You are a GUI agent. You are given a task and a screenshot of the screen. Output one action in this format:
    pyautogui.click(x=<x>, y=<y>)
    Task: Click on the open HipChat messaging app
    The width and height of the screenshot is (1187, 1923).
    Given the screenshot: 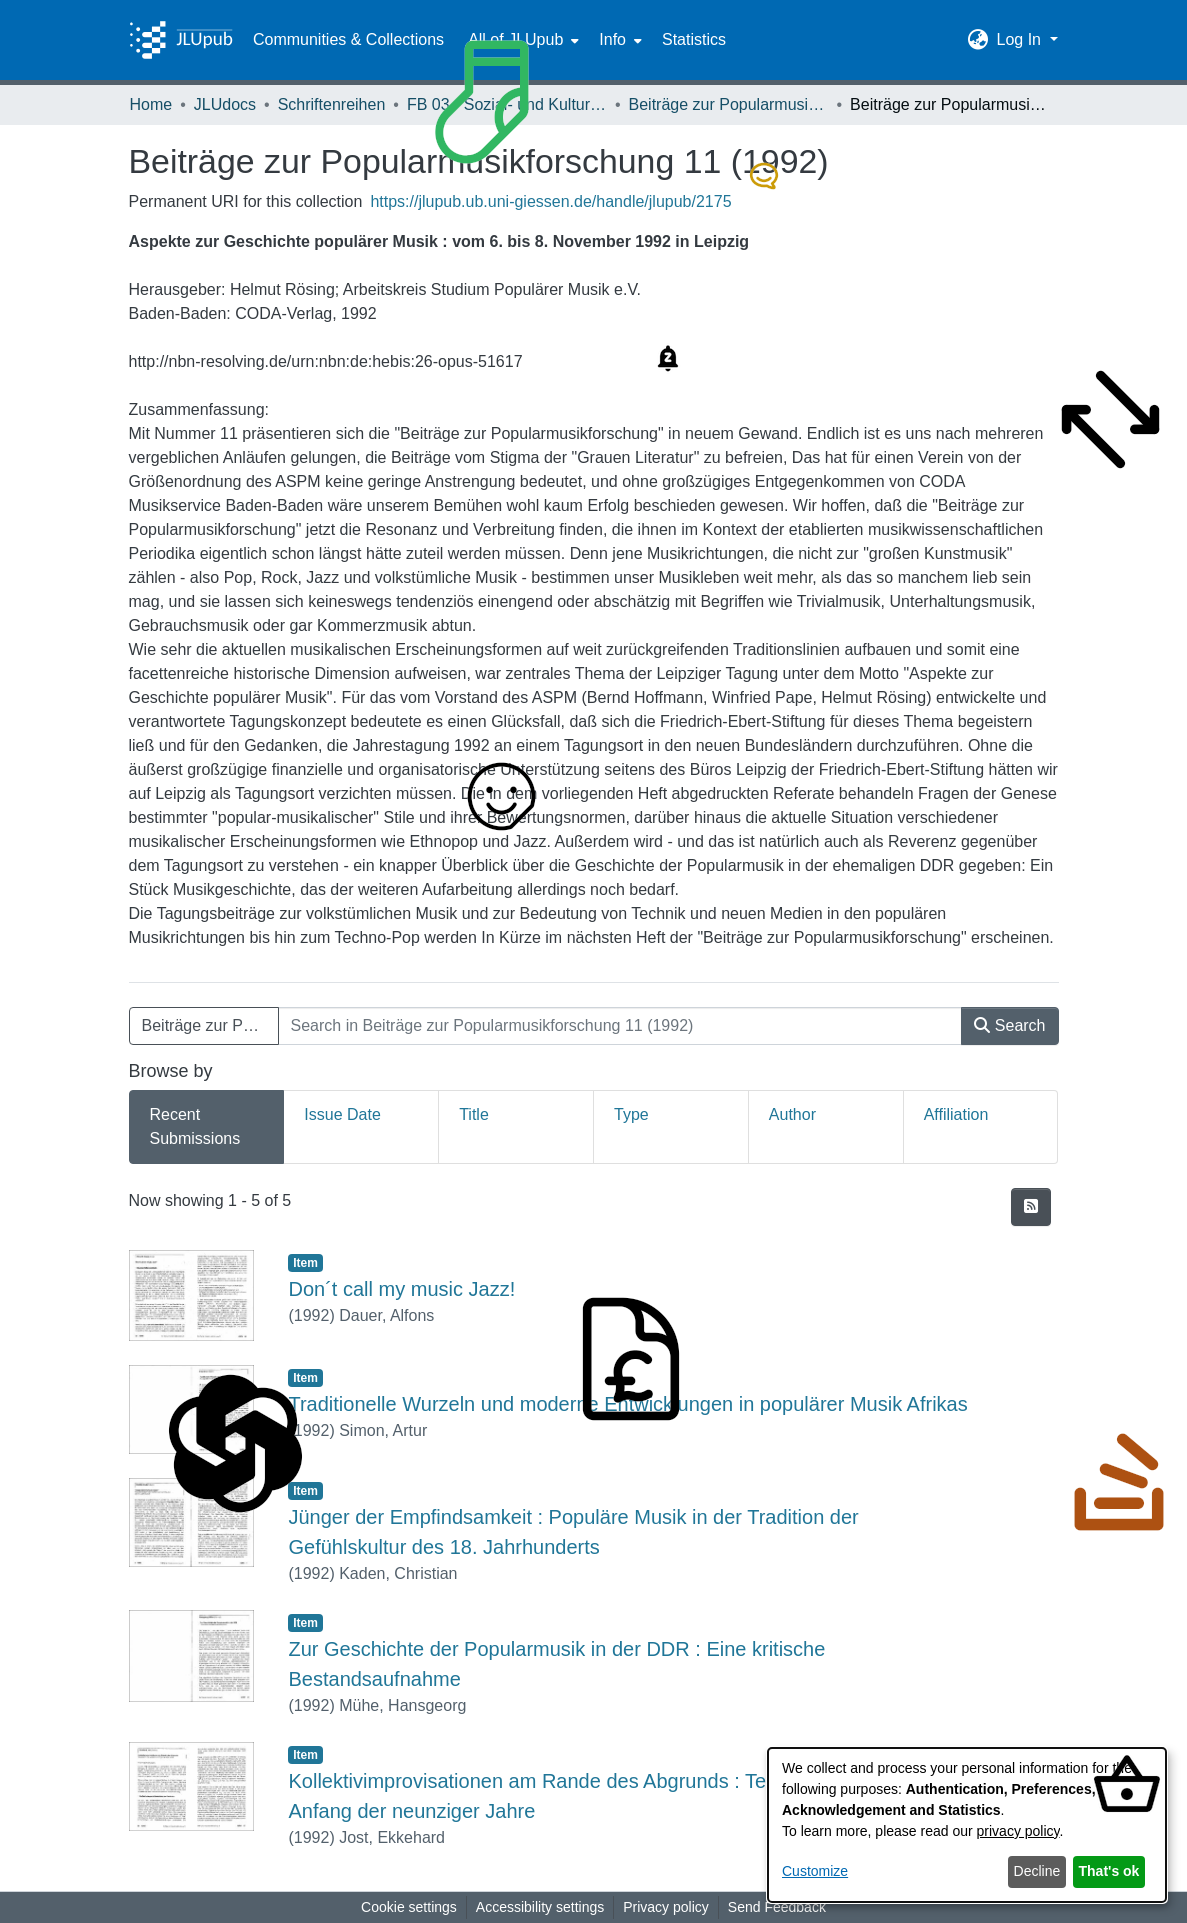 What is the action you would take?
    pyautogui.click(x=764, y=176)
    